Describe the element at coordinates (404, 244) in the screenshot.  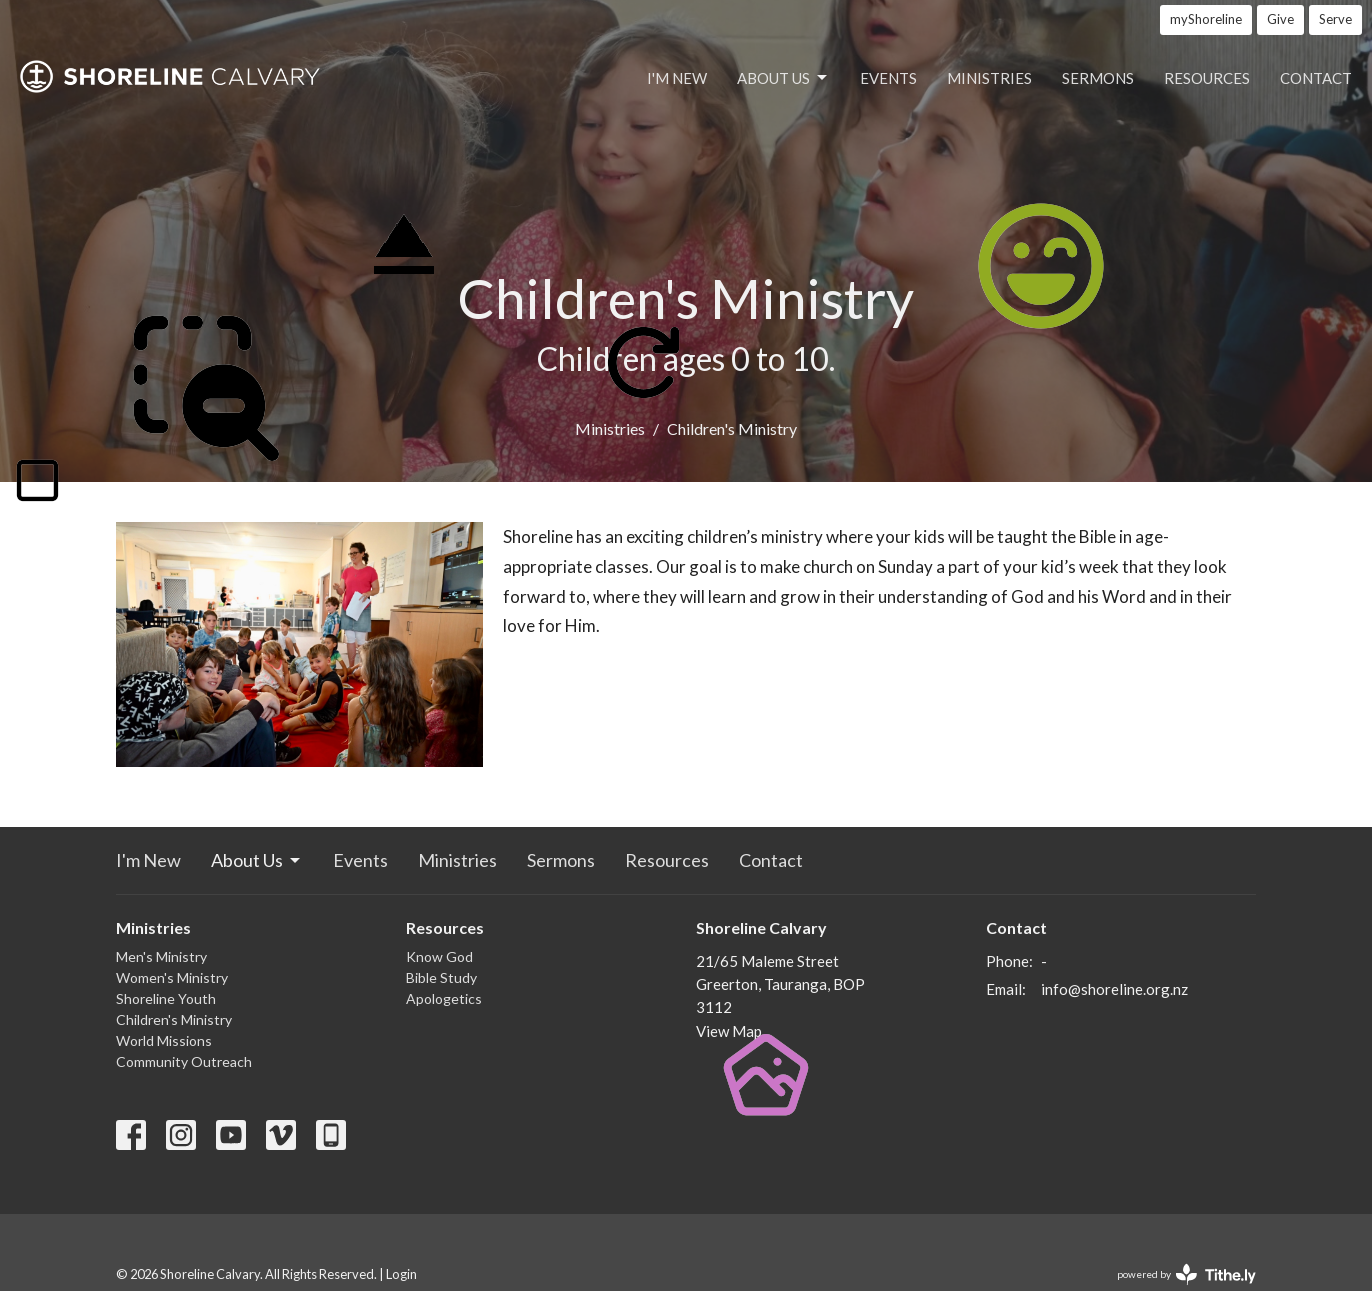
I see `eject removable media or disc` at that location.